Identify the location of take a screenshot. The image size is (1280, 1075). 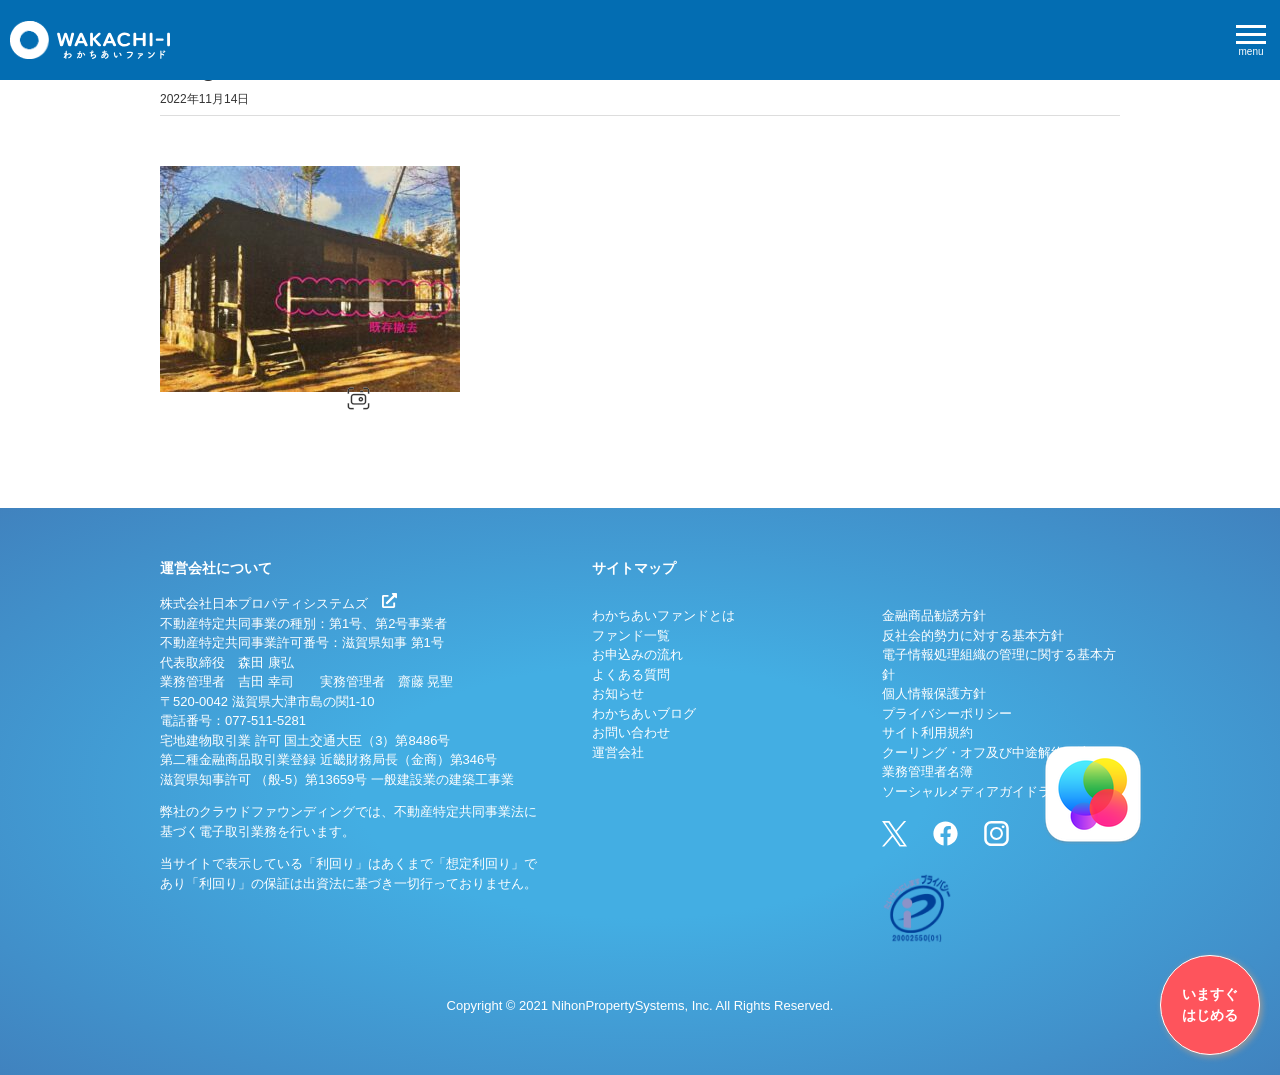
(358, 398).